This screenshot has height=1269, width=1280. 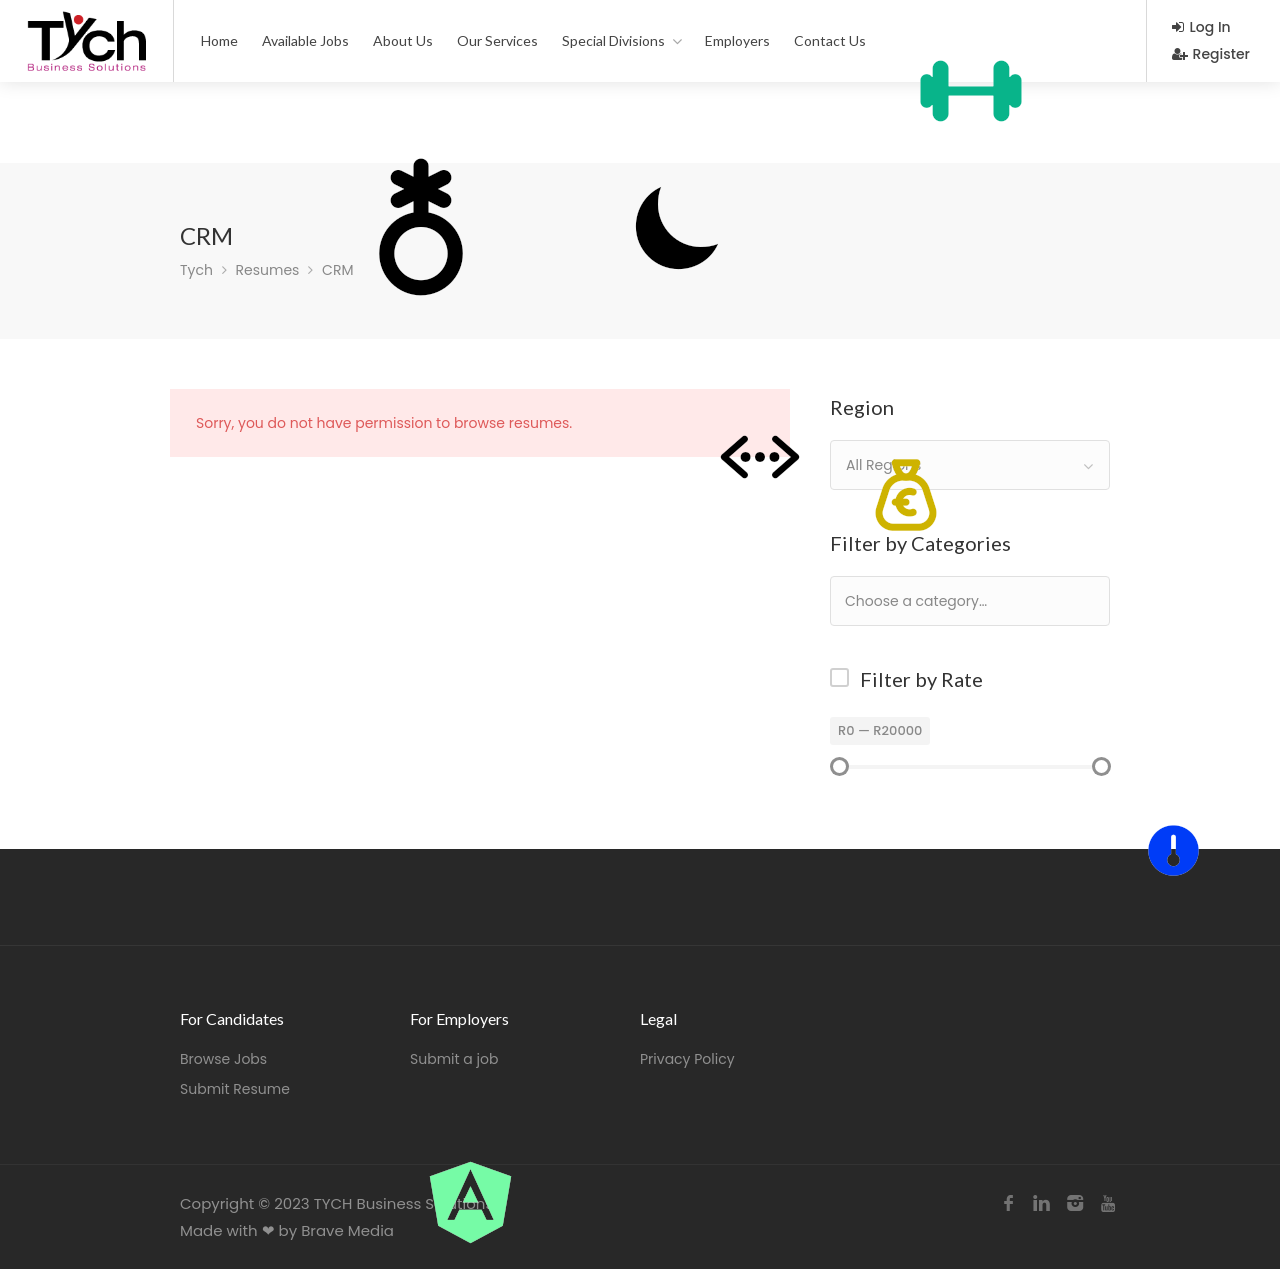 What do you see at coordinates (906, 495) in the screenshot?
I see `view euro tax information` at bounding box center [906, 495].